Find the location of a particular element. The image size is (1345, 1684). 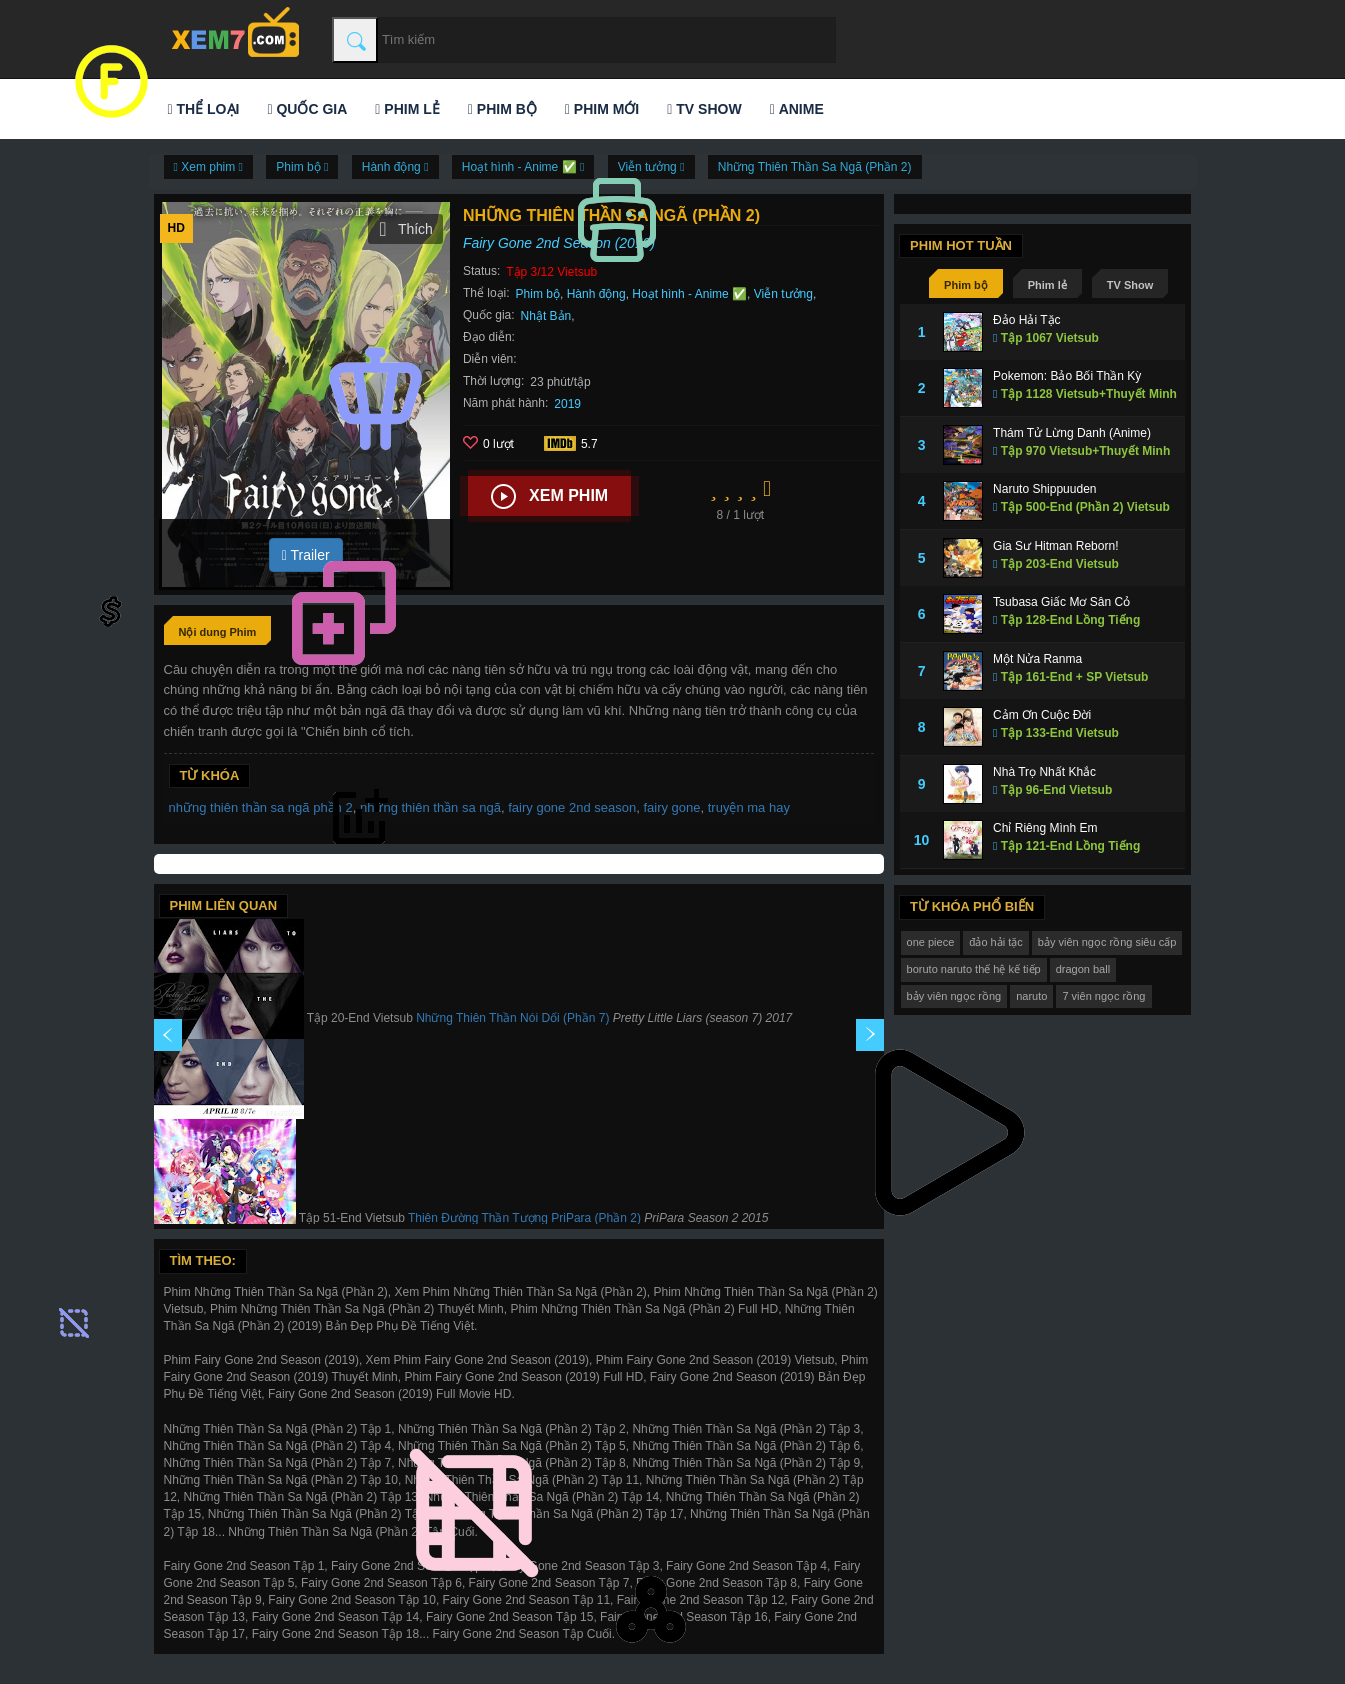

open Cash App is located at coordinates (110, 611).